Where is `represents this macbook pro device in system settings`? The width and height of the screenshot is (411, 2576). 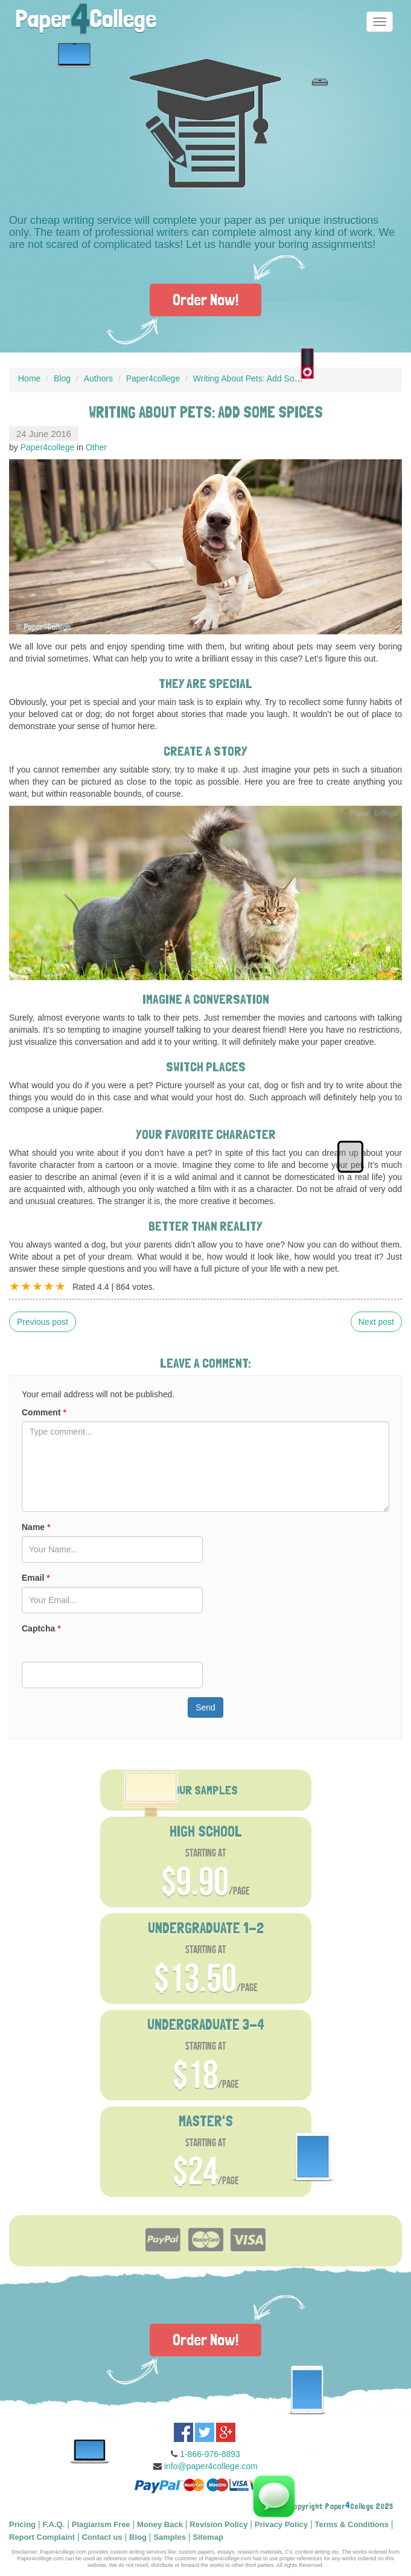 represents this macbook pro device in system settings is located at coordinates (89, 2450).